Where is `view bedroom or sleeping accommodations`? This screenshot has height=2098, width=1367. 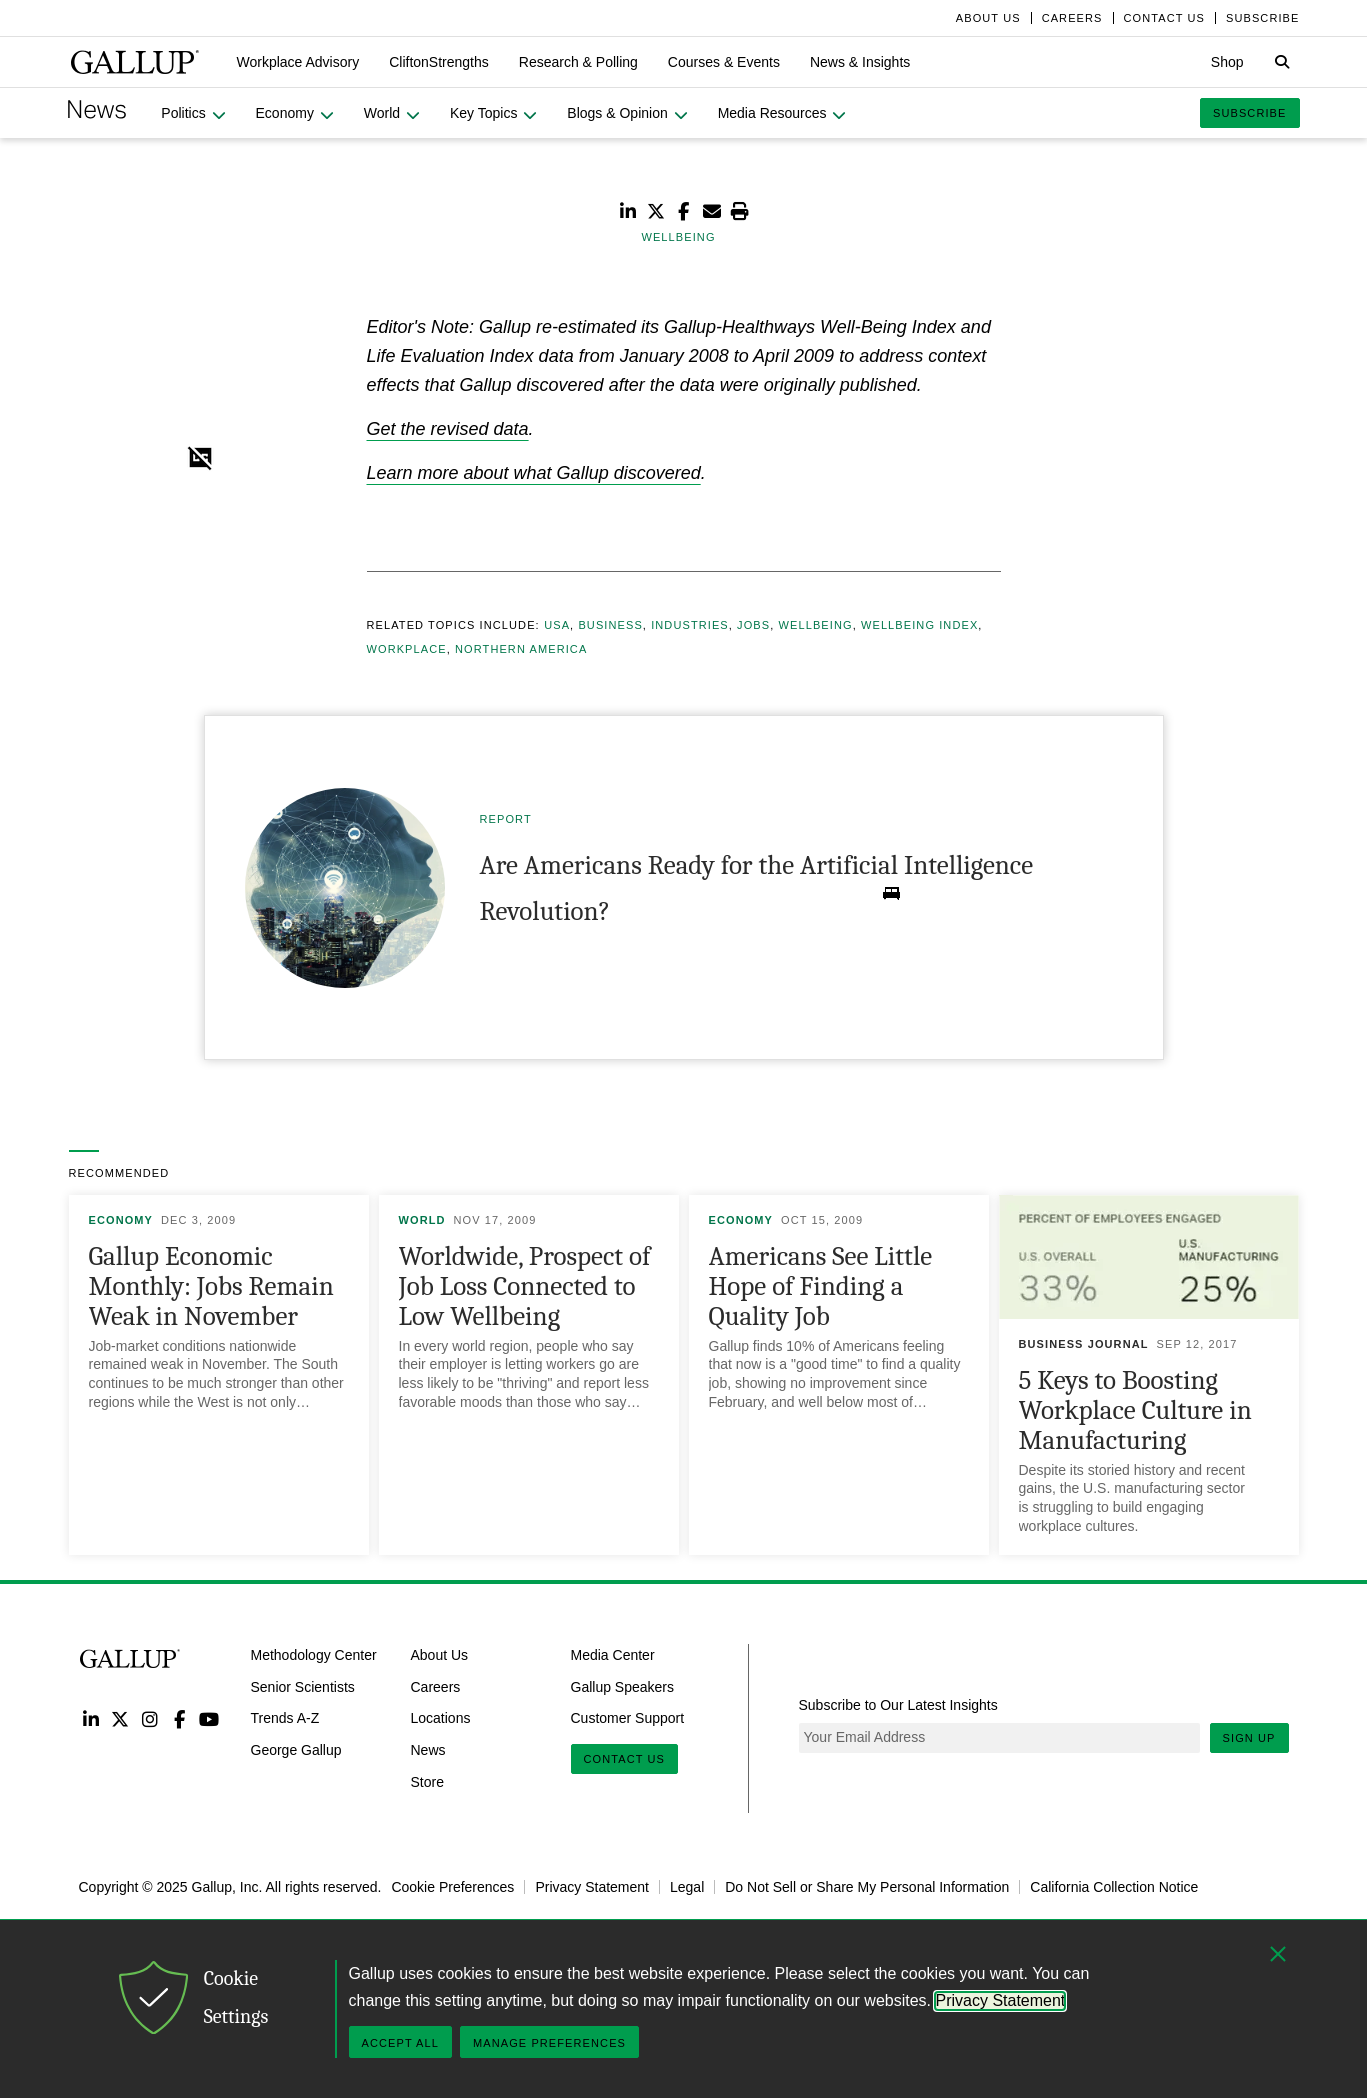
view bedroom or sleeping accommodations is located at coordinates (891, 893).